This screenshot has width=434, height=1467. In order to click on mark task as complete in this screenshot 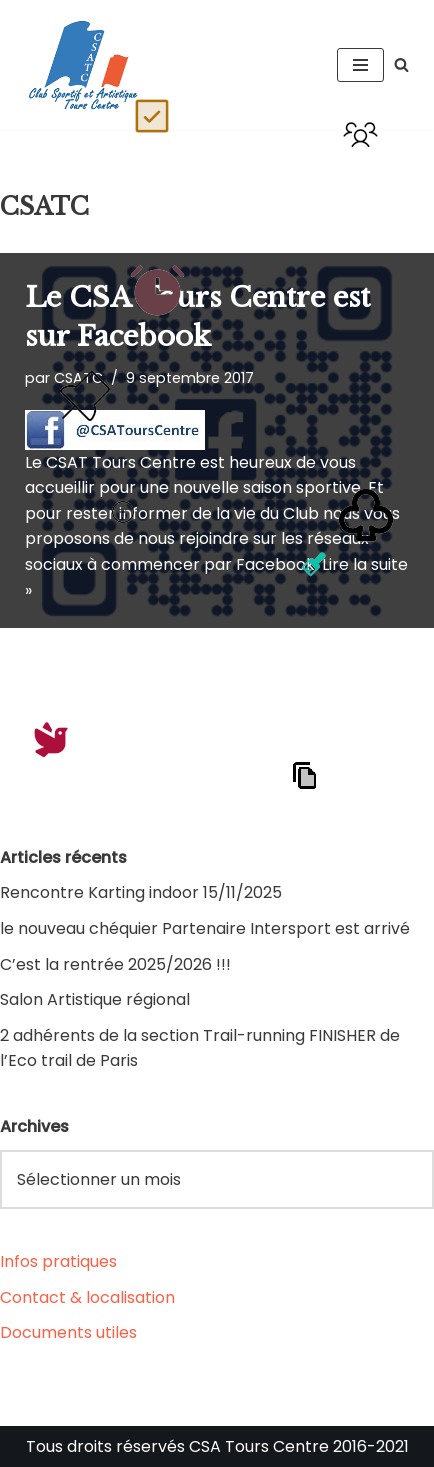, I will do `click(152, 116)`.